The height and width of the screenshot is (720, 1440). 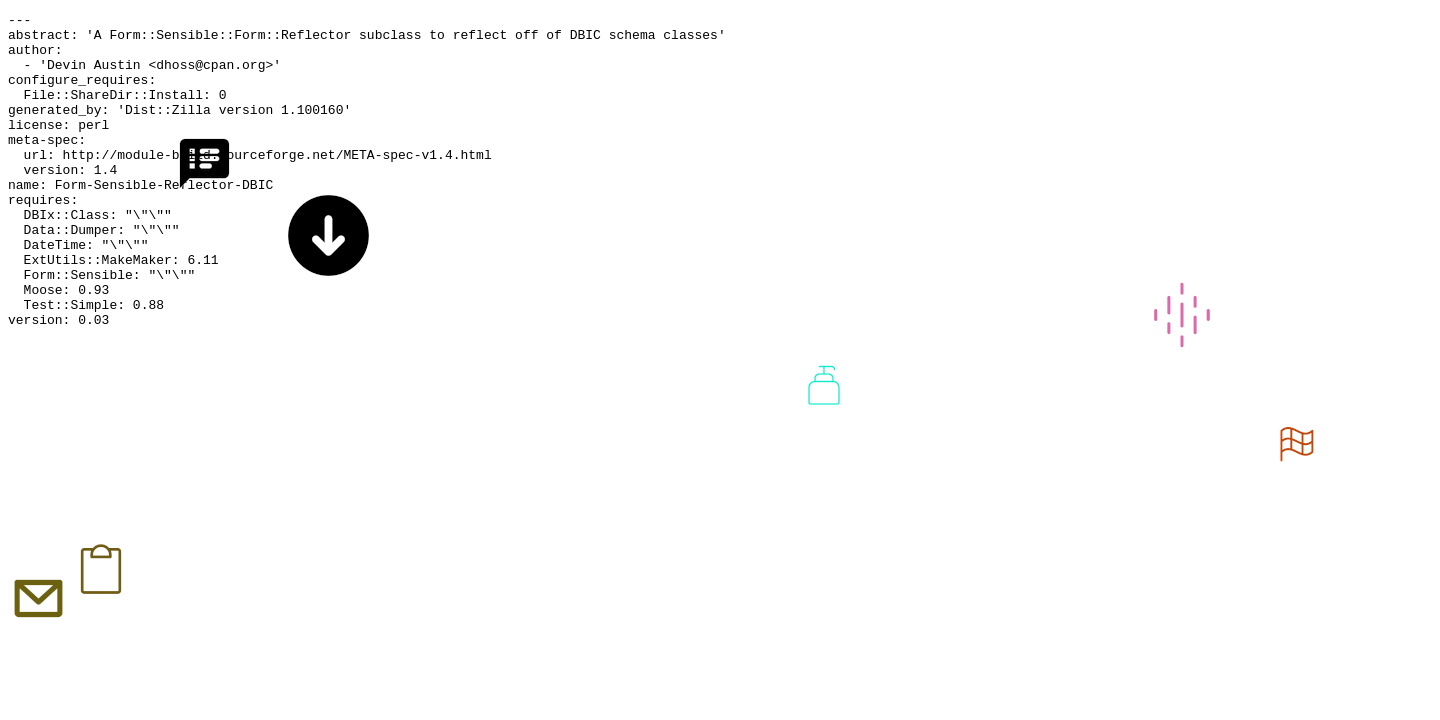 I want to click on view speaker notes or presentation talking points, so click(x=204, y=163).